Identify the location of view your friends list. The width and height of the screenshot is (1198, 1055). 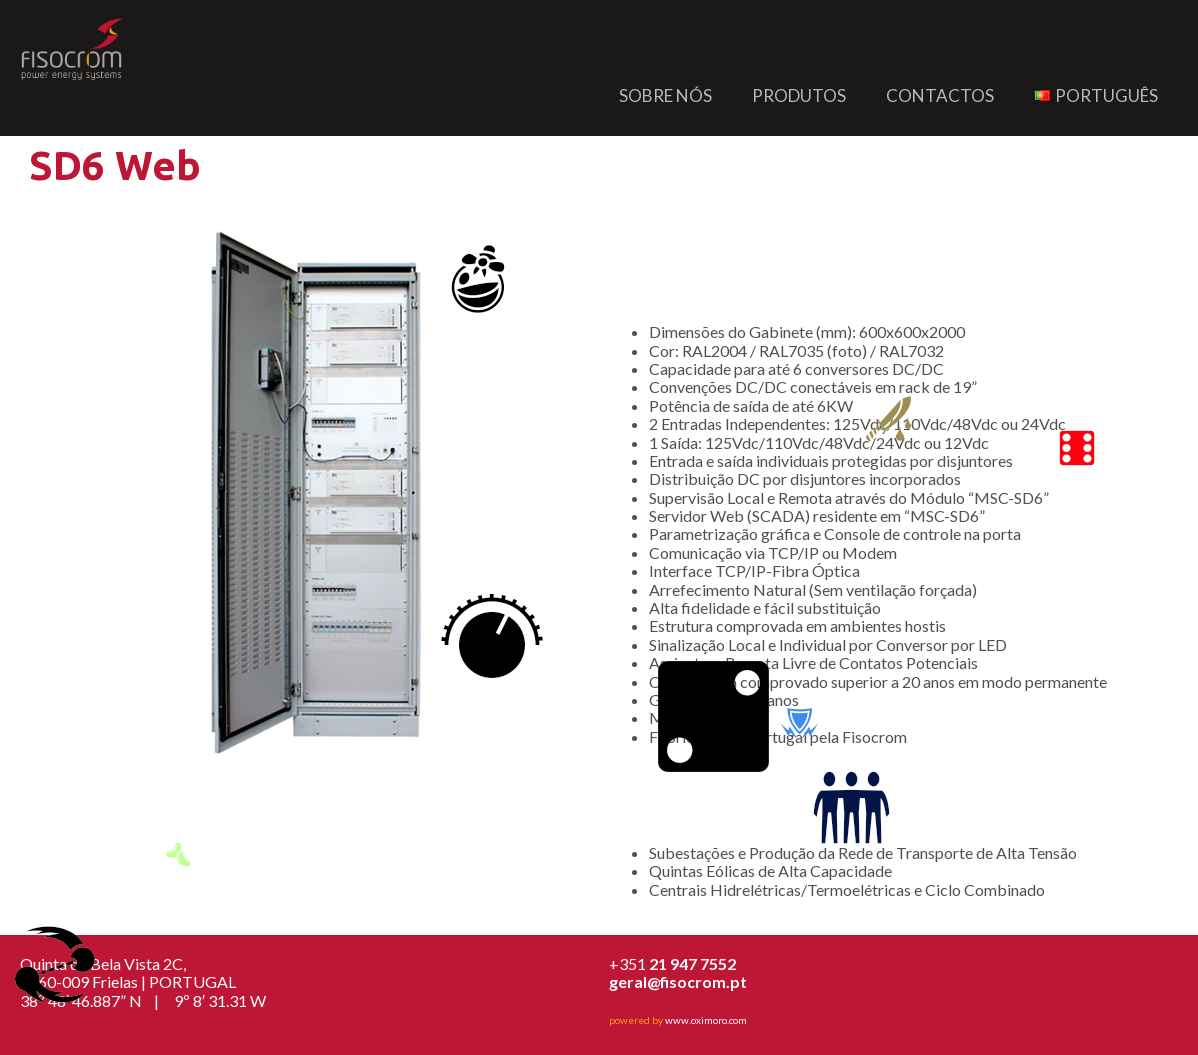
(851, 807).